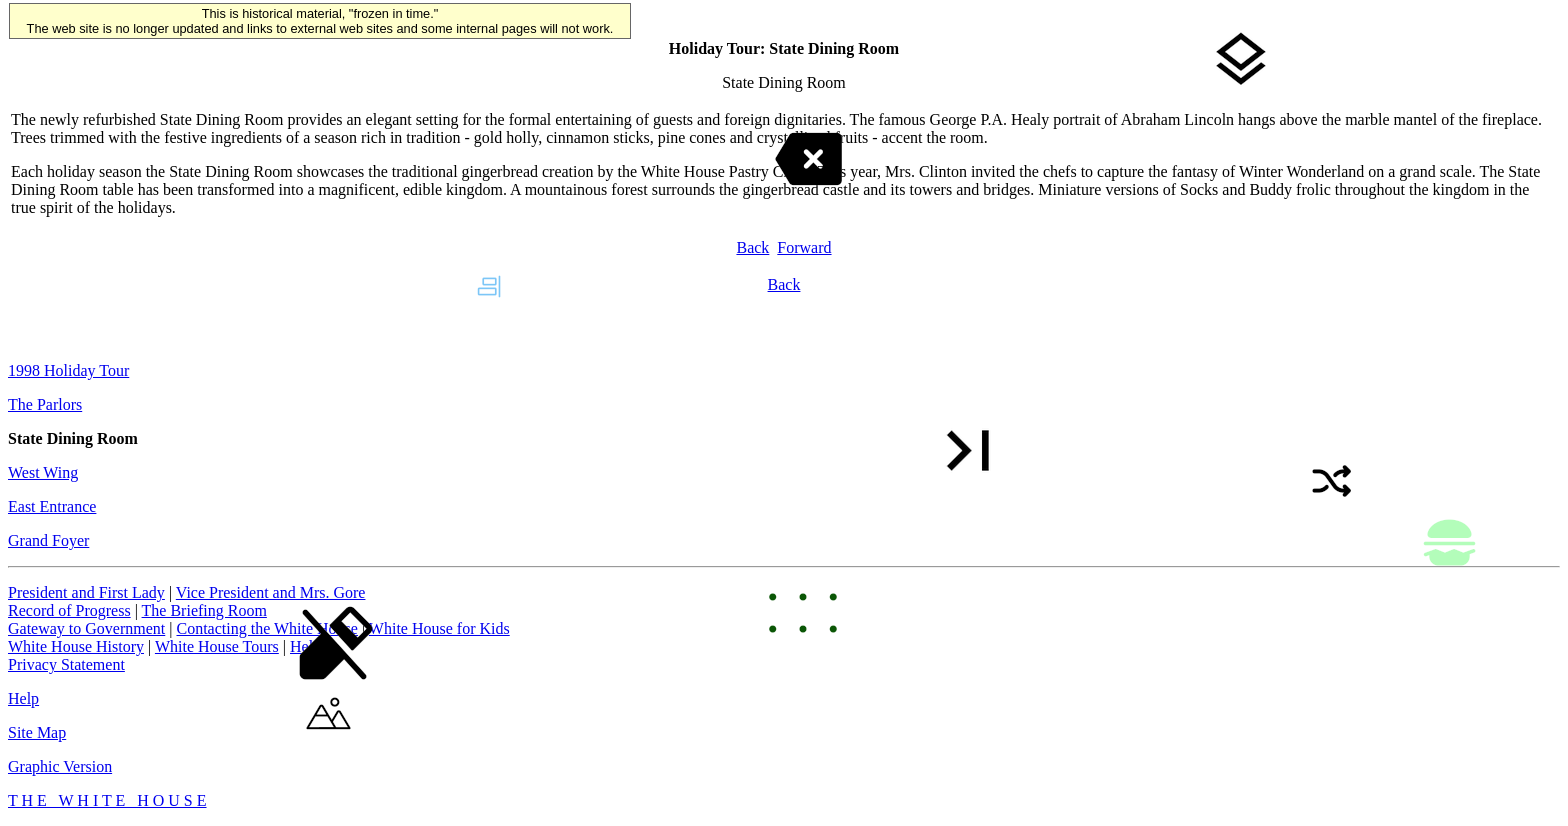  What do you see at coordinates (489, 286) in the screenshot?
I see `align text or content to the right` at bounding box center [489, 286].